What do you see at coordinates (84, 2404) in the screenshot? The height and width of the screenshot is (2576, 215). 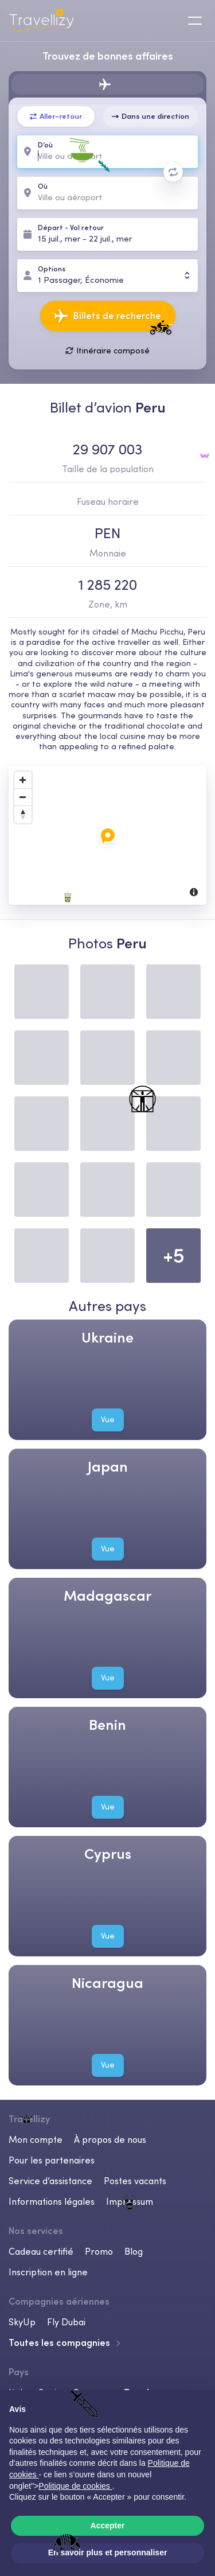 I see `indicates a broken or damaged weapon in inventory` at bounding box center [84, 2404].